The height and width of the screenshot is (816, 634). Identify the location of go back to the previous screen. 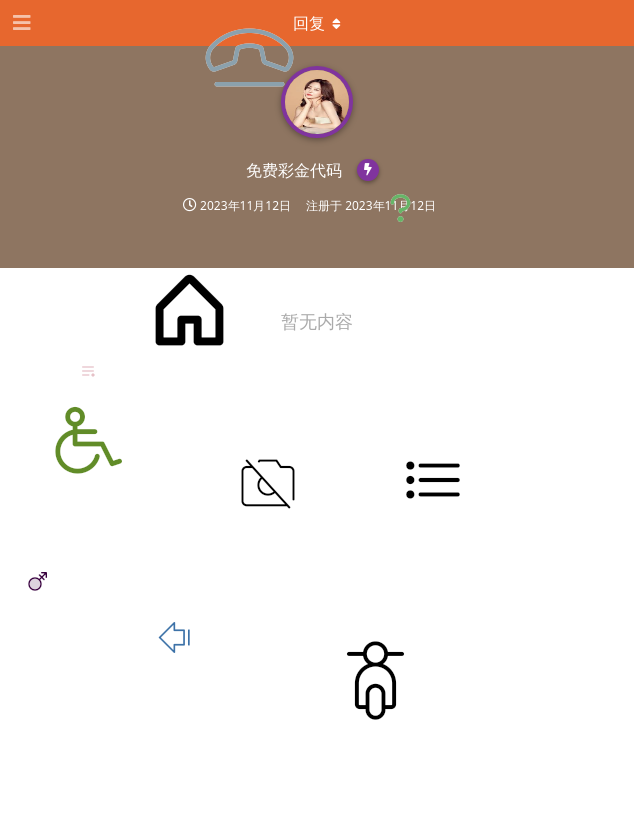
(175, 637).